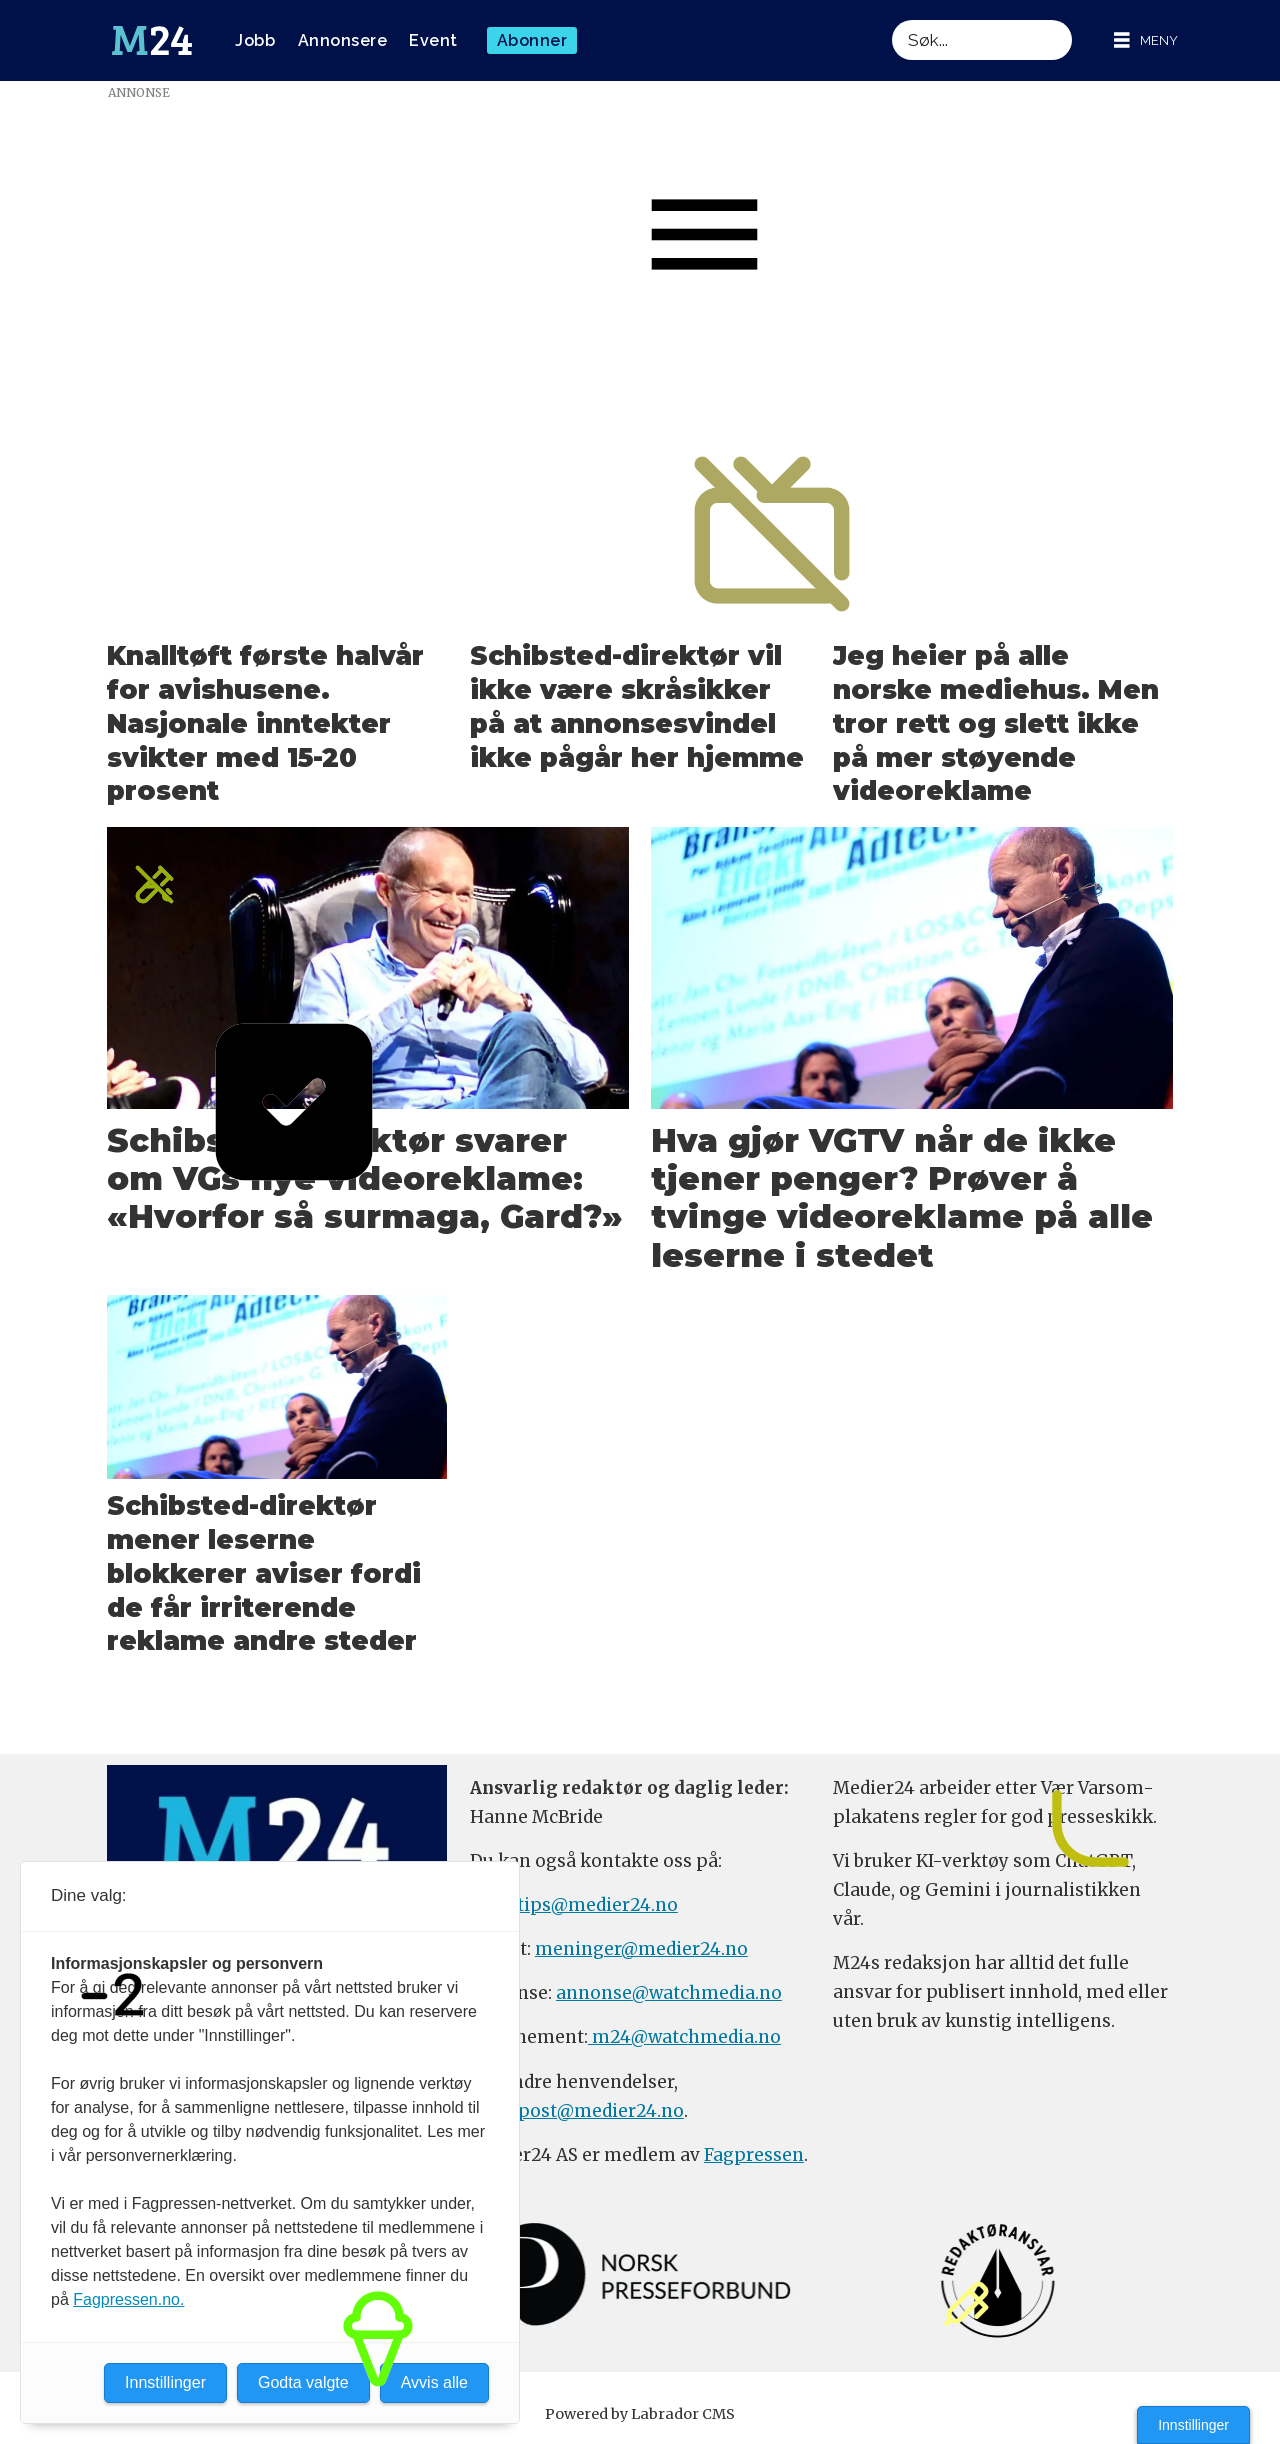 This screenshot has height=2444, width=1280. What do you see at coordinates (378, 2339) in the screenshot?
I see `browse desserts or sweet treats` at bounding box center [378, 2339].